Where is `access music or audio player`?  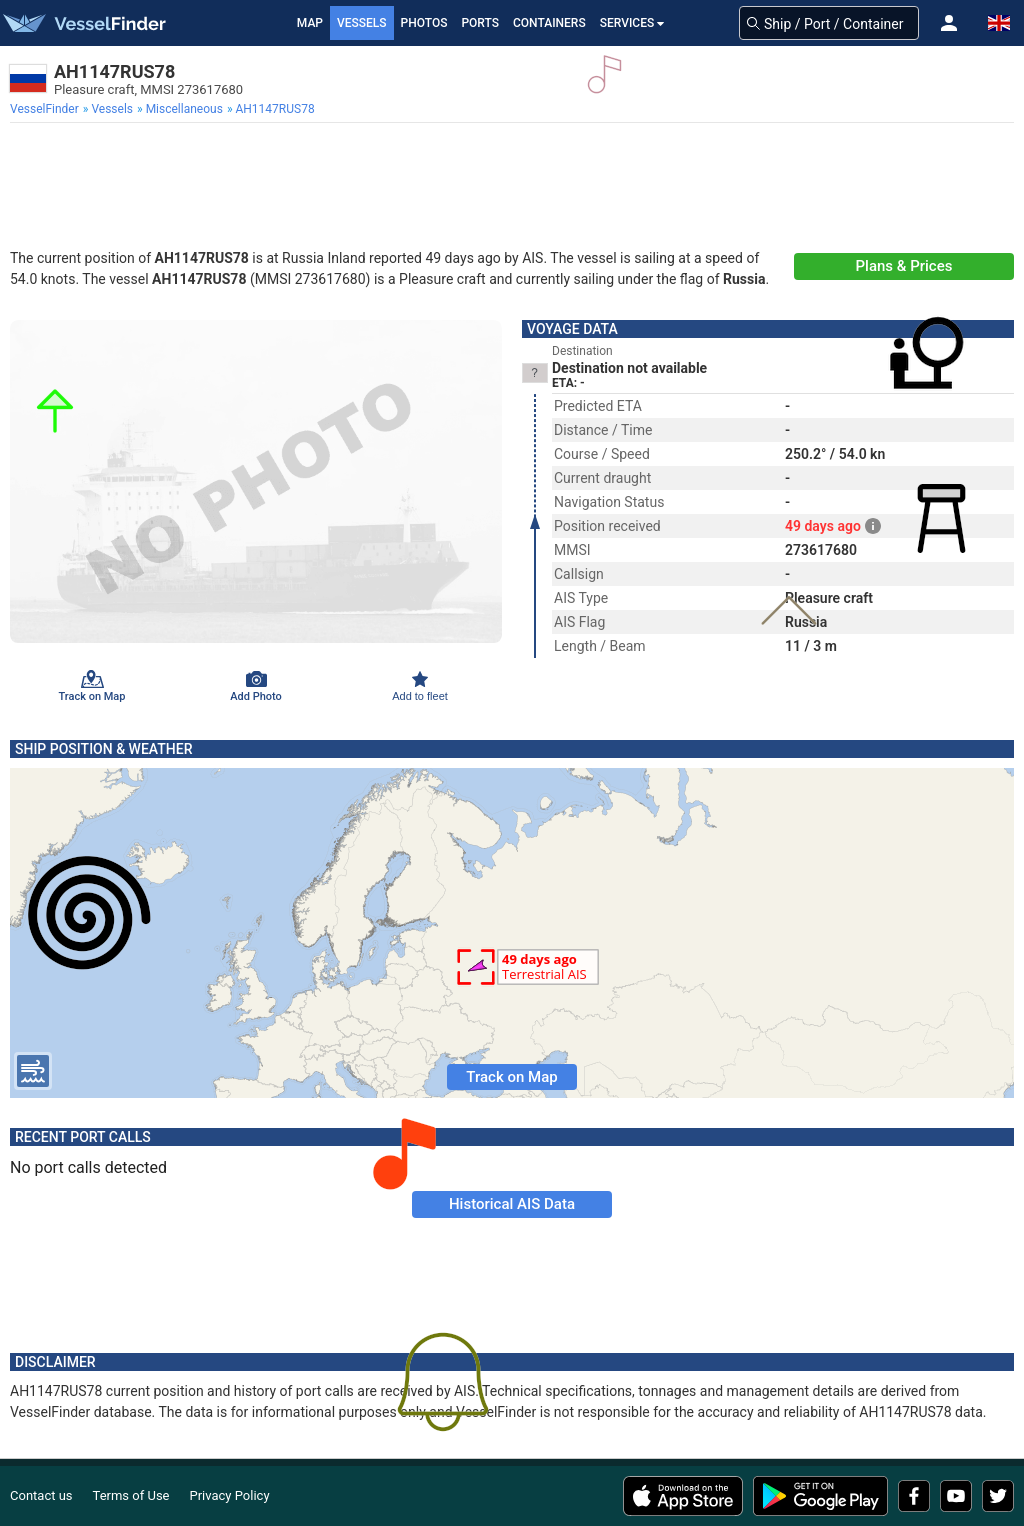 access music or audio player is located at coordinates (604, 73).